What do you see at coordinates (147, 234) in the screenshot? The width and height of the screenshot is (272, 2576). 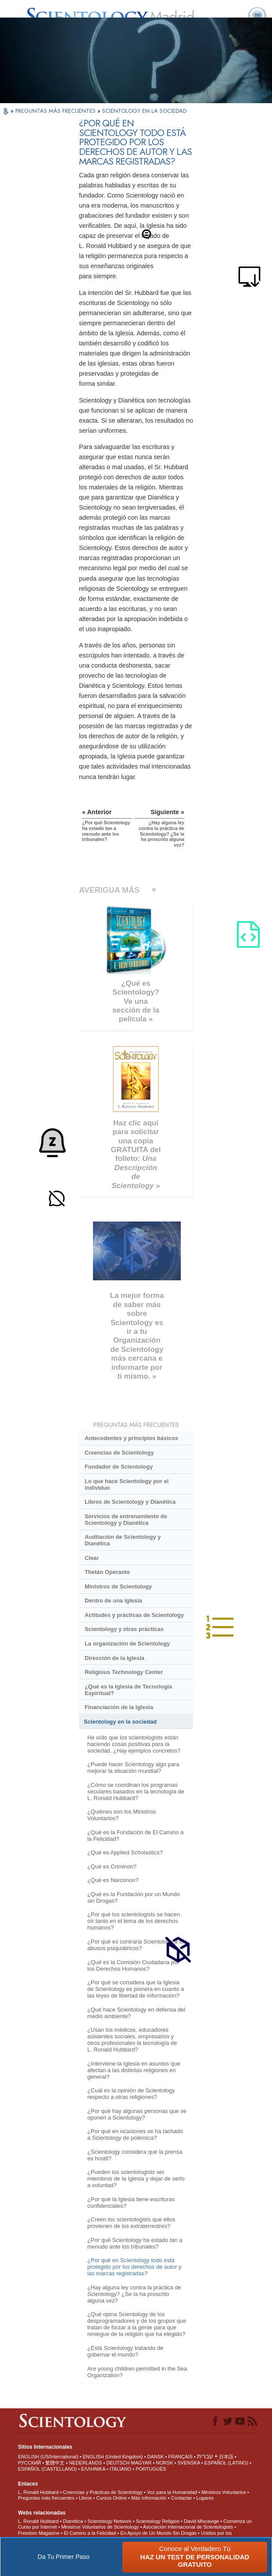 I see `indicates an unverified conditional breakpoint in debug mode` at bounding box center [147, 234].